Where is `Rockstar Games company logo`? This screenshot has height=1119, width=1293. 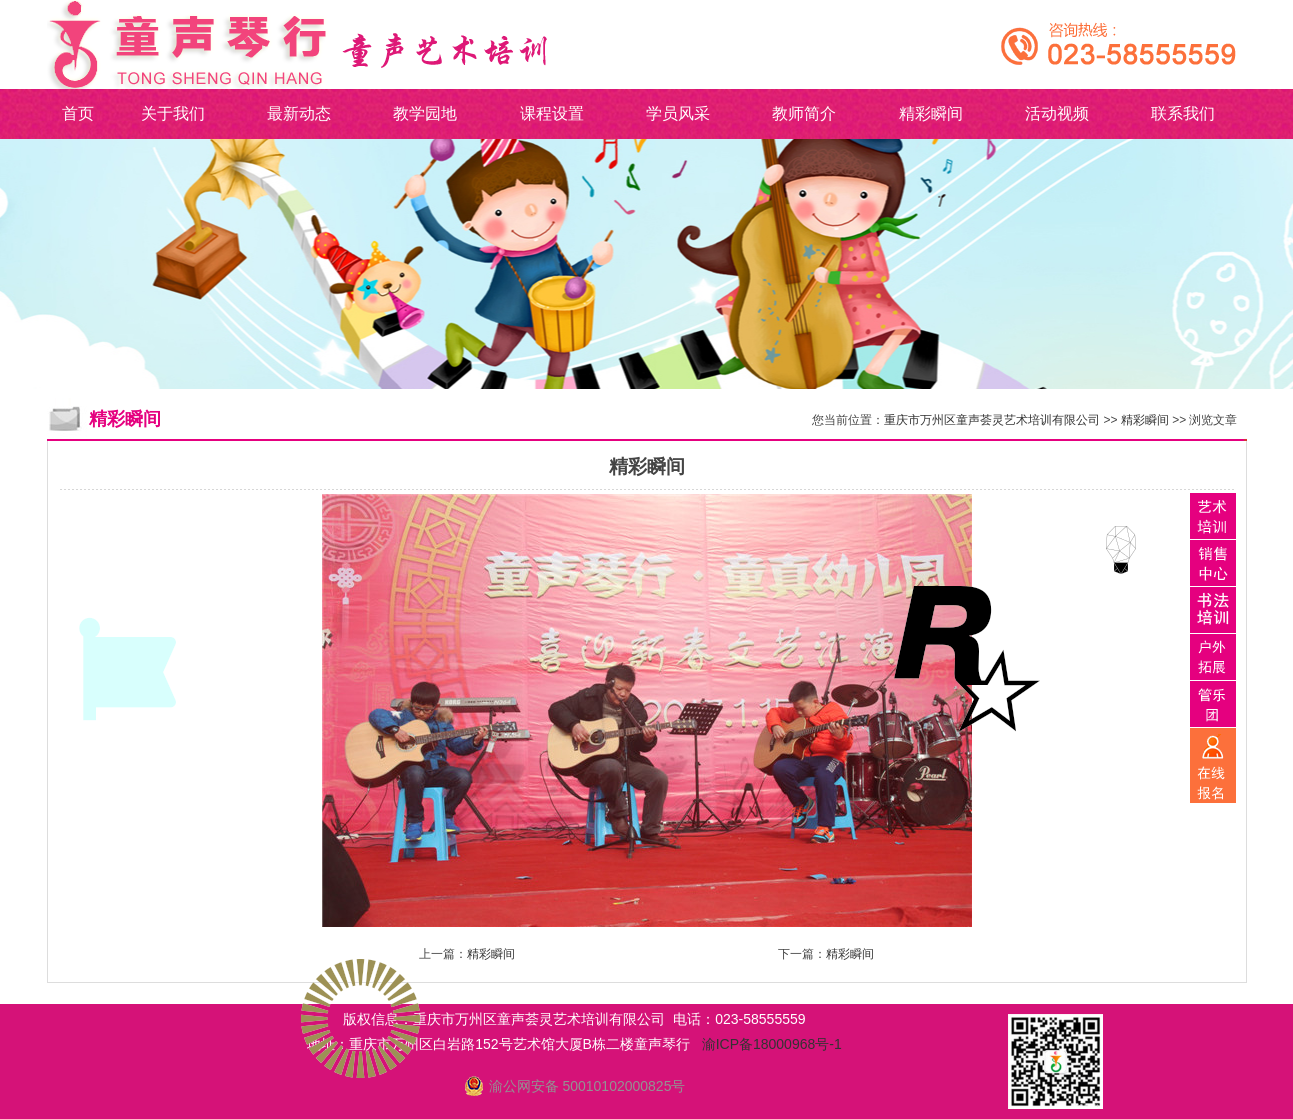
Rockstar Games company logo is located at coordinates (967, 659).